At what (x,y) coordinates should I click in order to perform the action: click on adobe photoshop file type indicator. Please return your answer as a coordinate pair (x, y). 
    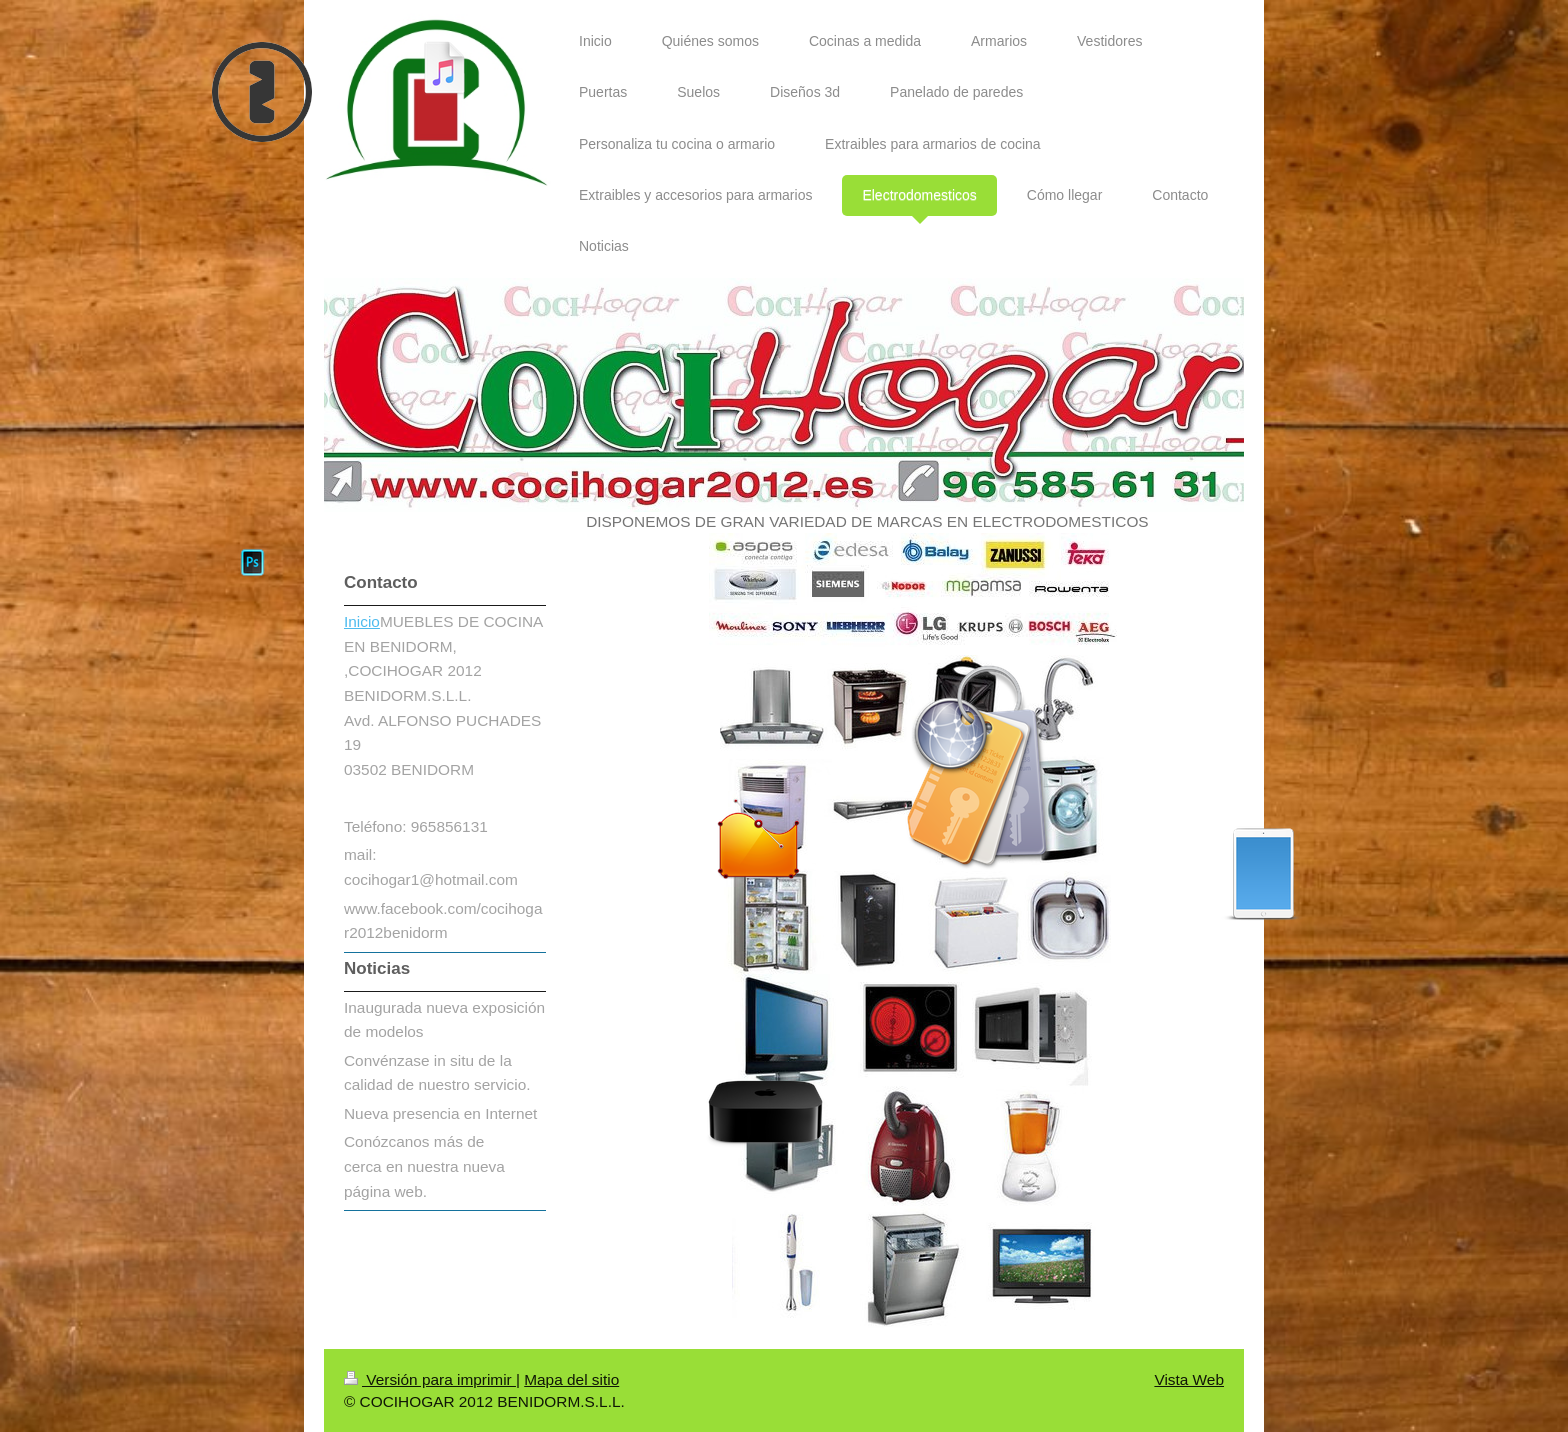
    Looking at the image, I should click on (252, 562).